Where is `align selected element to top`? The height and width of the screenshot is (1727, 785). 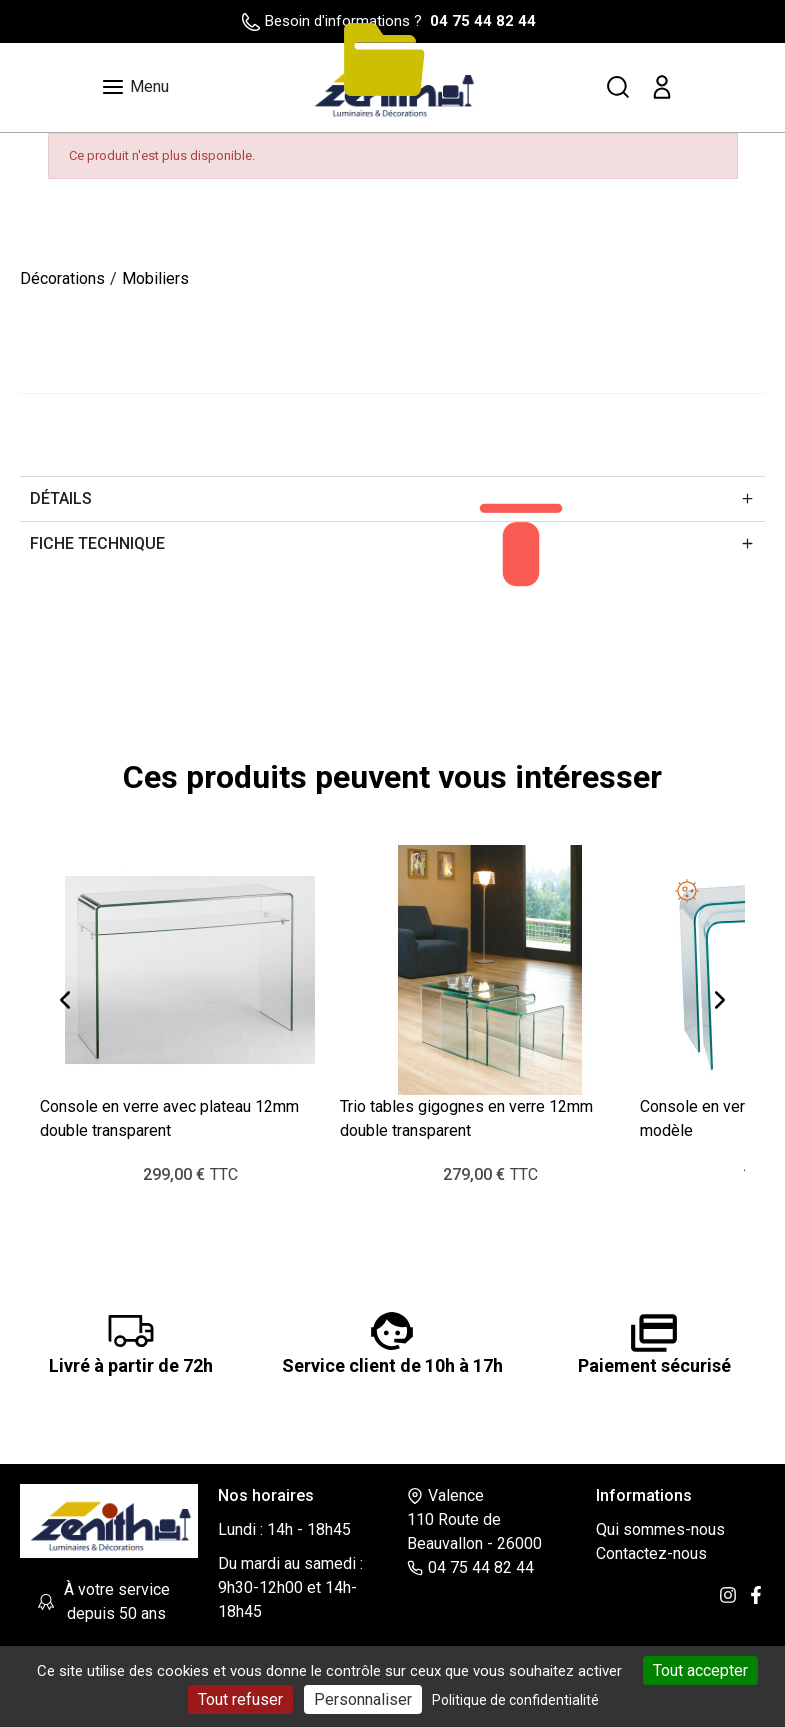 align selected element to top is located at coordinates (521, 545).